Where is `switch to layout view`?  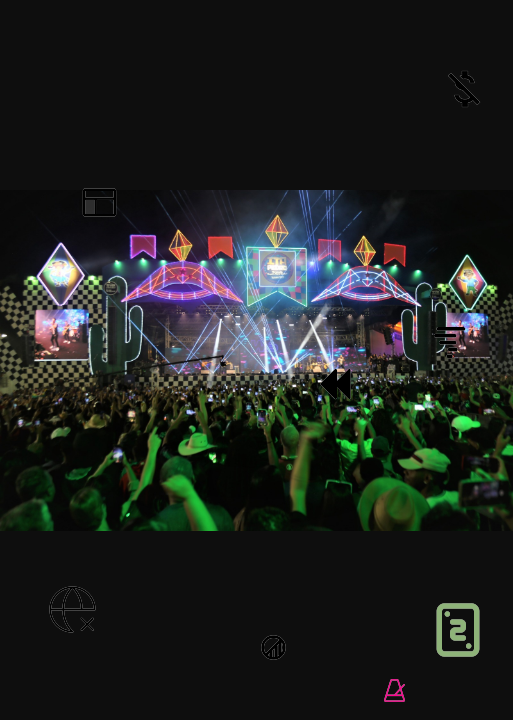
switch to layout view is located at coordinates (99, 202).